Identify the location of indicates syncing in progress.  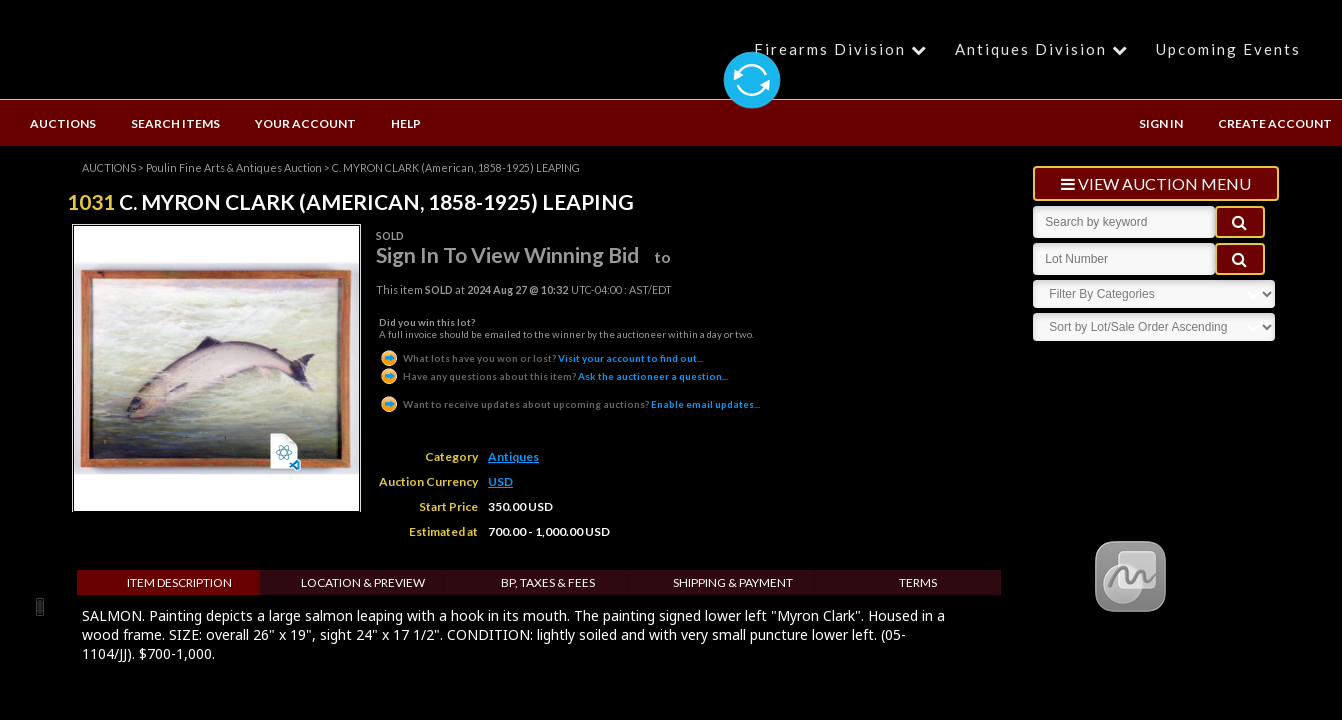
(752, 80).